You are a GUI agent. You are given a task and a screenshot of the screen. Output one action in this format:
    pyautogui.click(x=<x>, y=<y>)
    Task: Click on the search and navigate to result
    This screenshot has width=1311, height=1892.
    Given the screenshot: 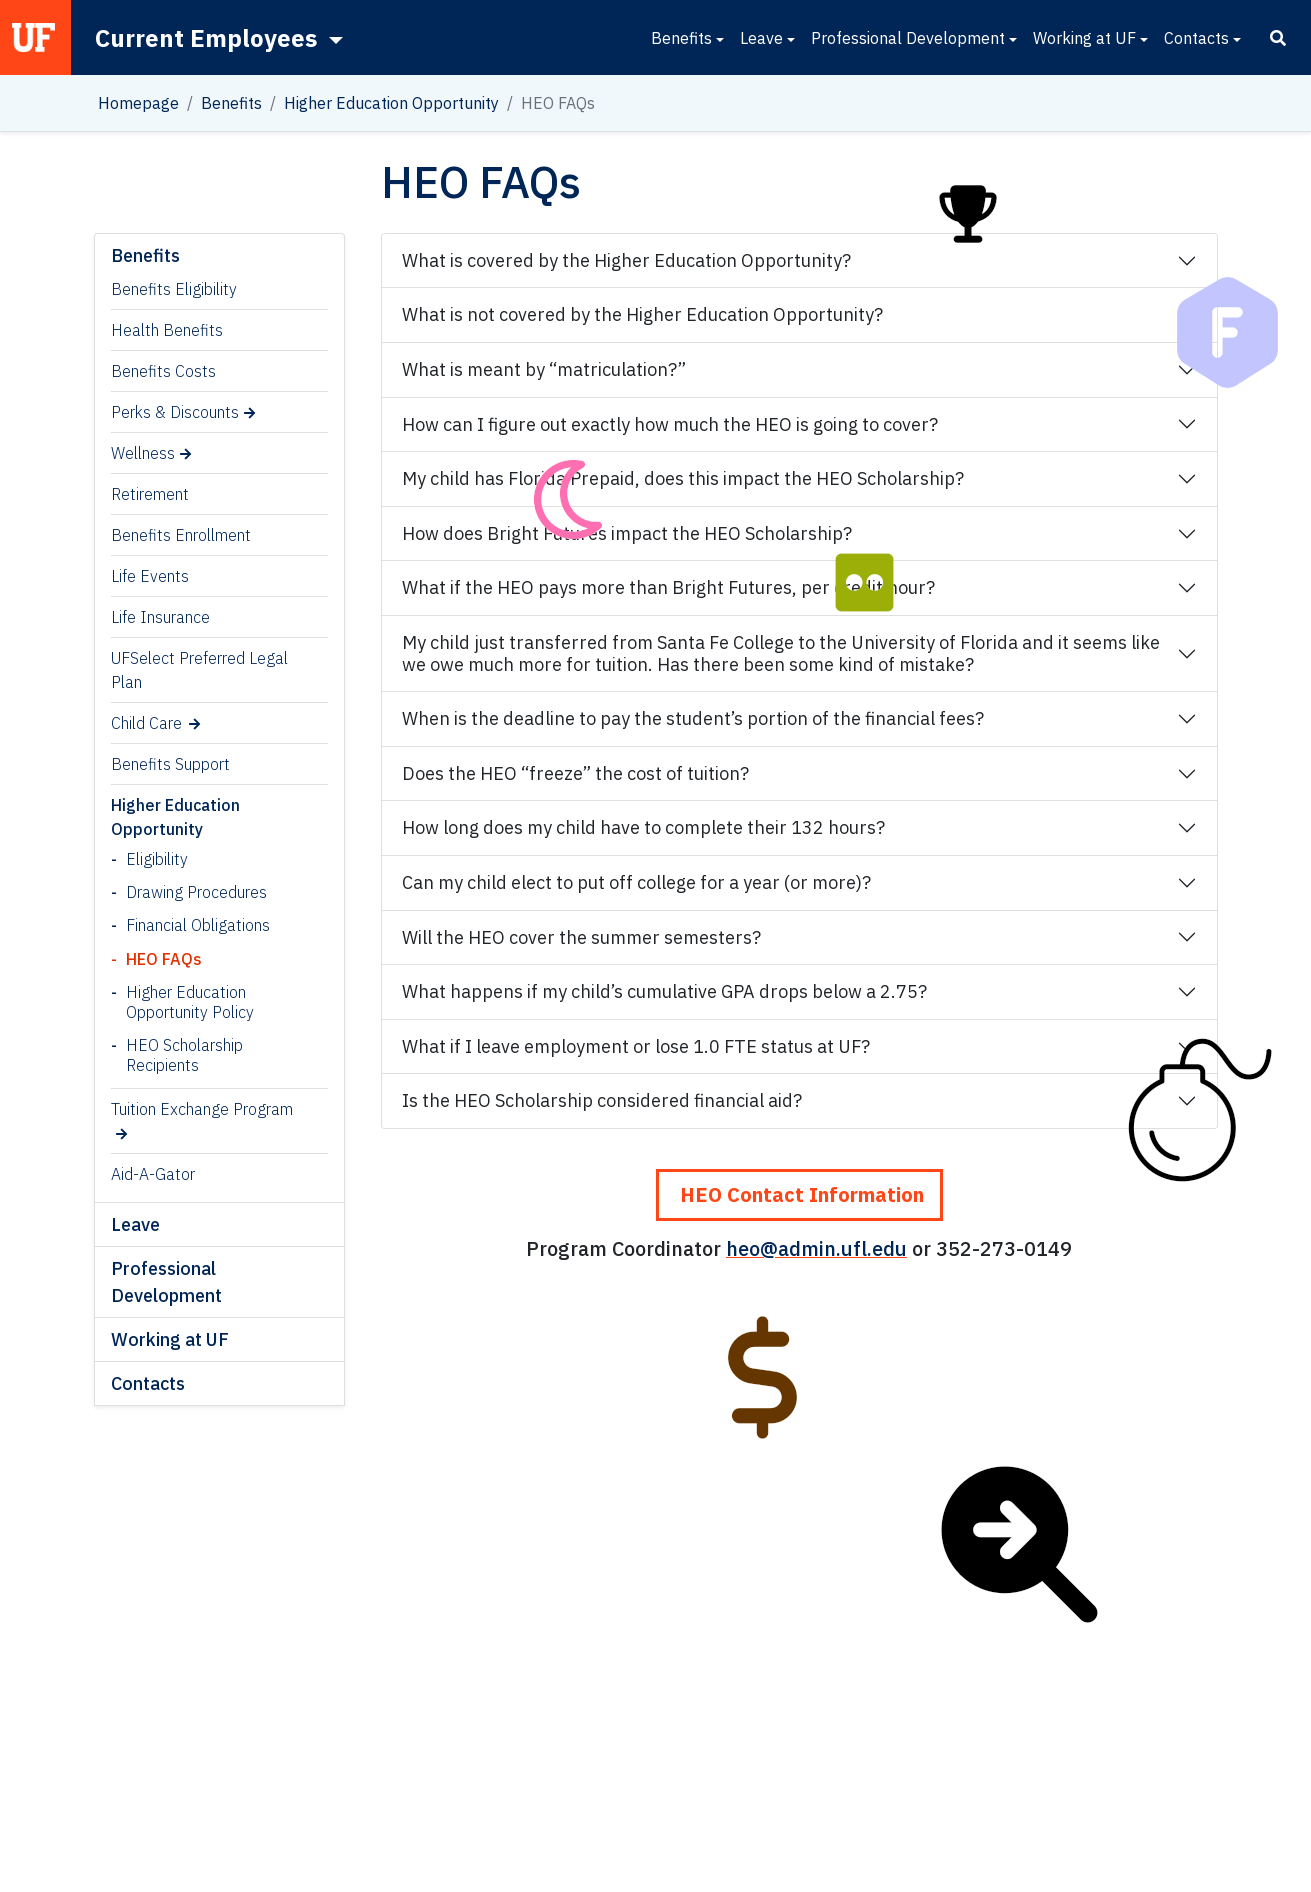 What is the action you would take?
    pyautogui.click(x=1019, y=1544)
    